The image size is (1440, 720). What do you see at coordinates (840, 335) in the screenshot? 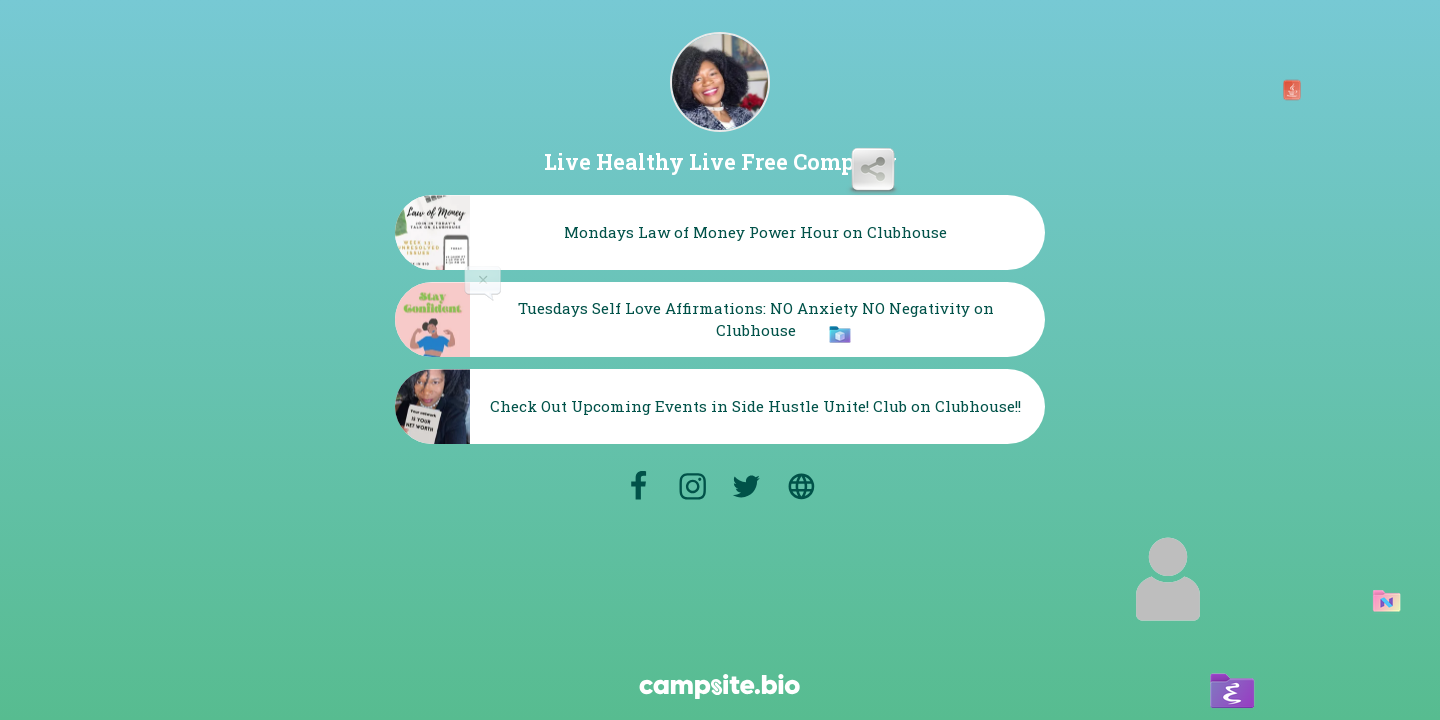
I see `open the 3D objects folder` at bounding box center [840, 335].